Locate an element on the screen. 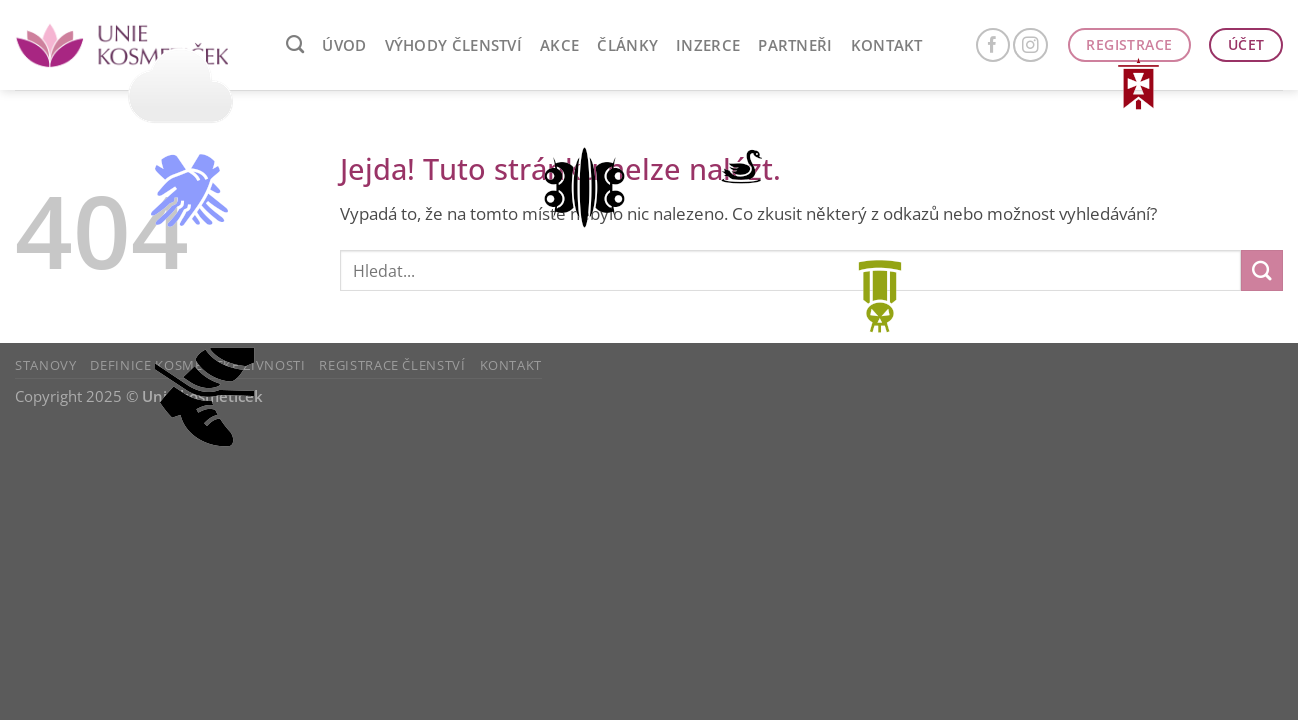 Image resolution: width=1298 pixels, height=720 pixels. achievement unlocked for defeating enemies is located at coordinates (880, 296).